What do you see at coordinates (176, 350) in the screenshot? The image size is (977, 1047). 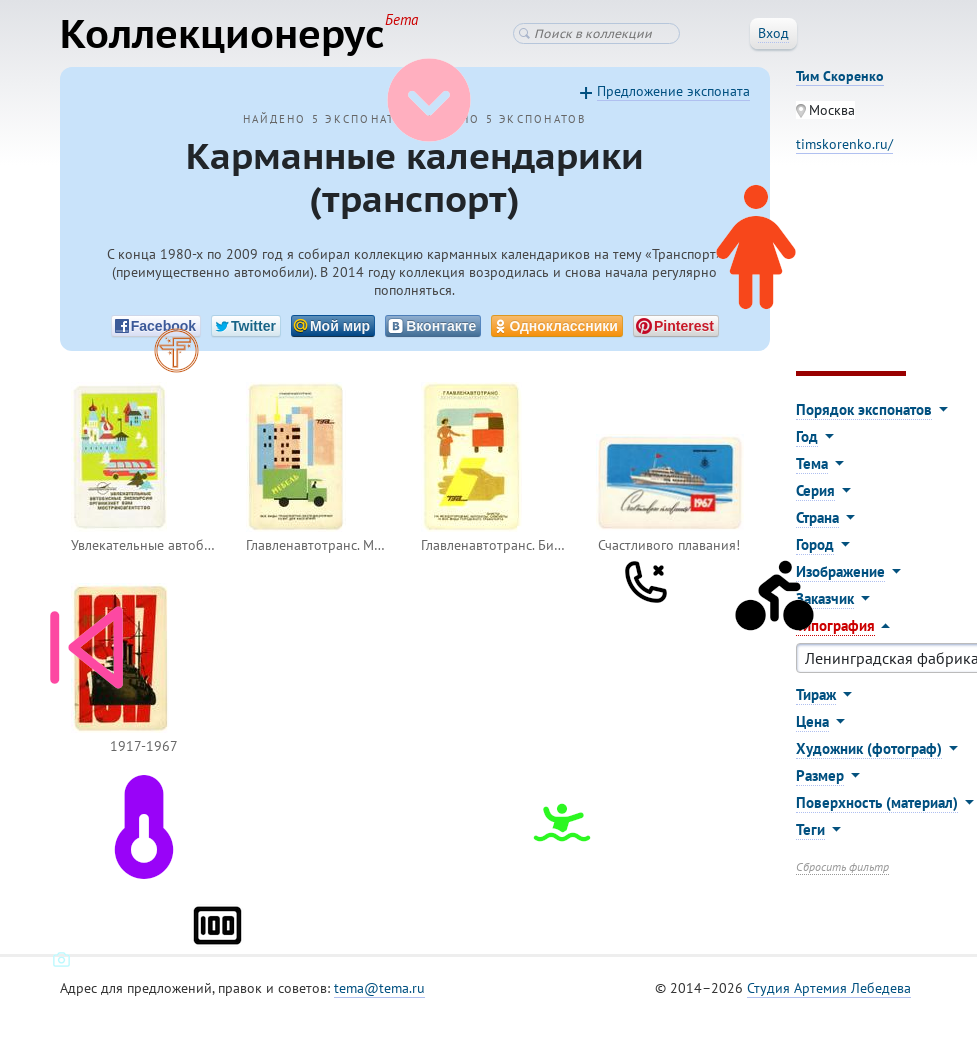 I see `trade federation logo from star wars` at bounding box center [176, 350].